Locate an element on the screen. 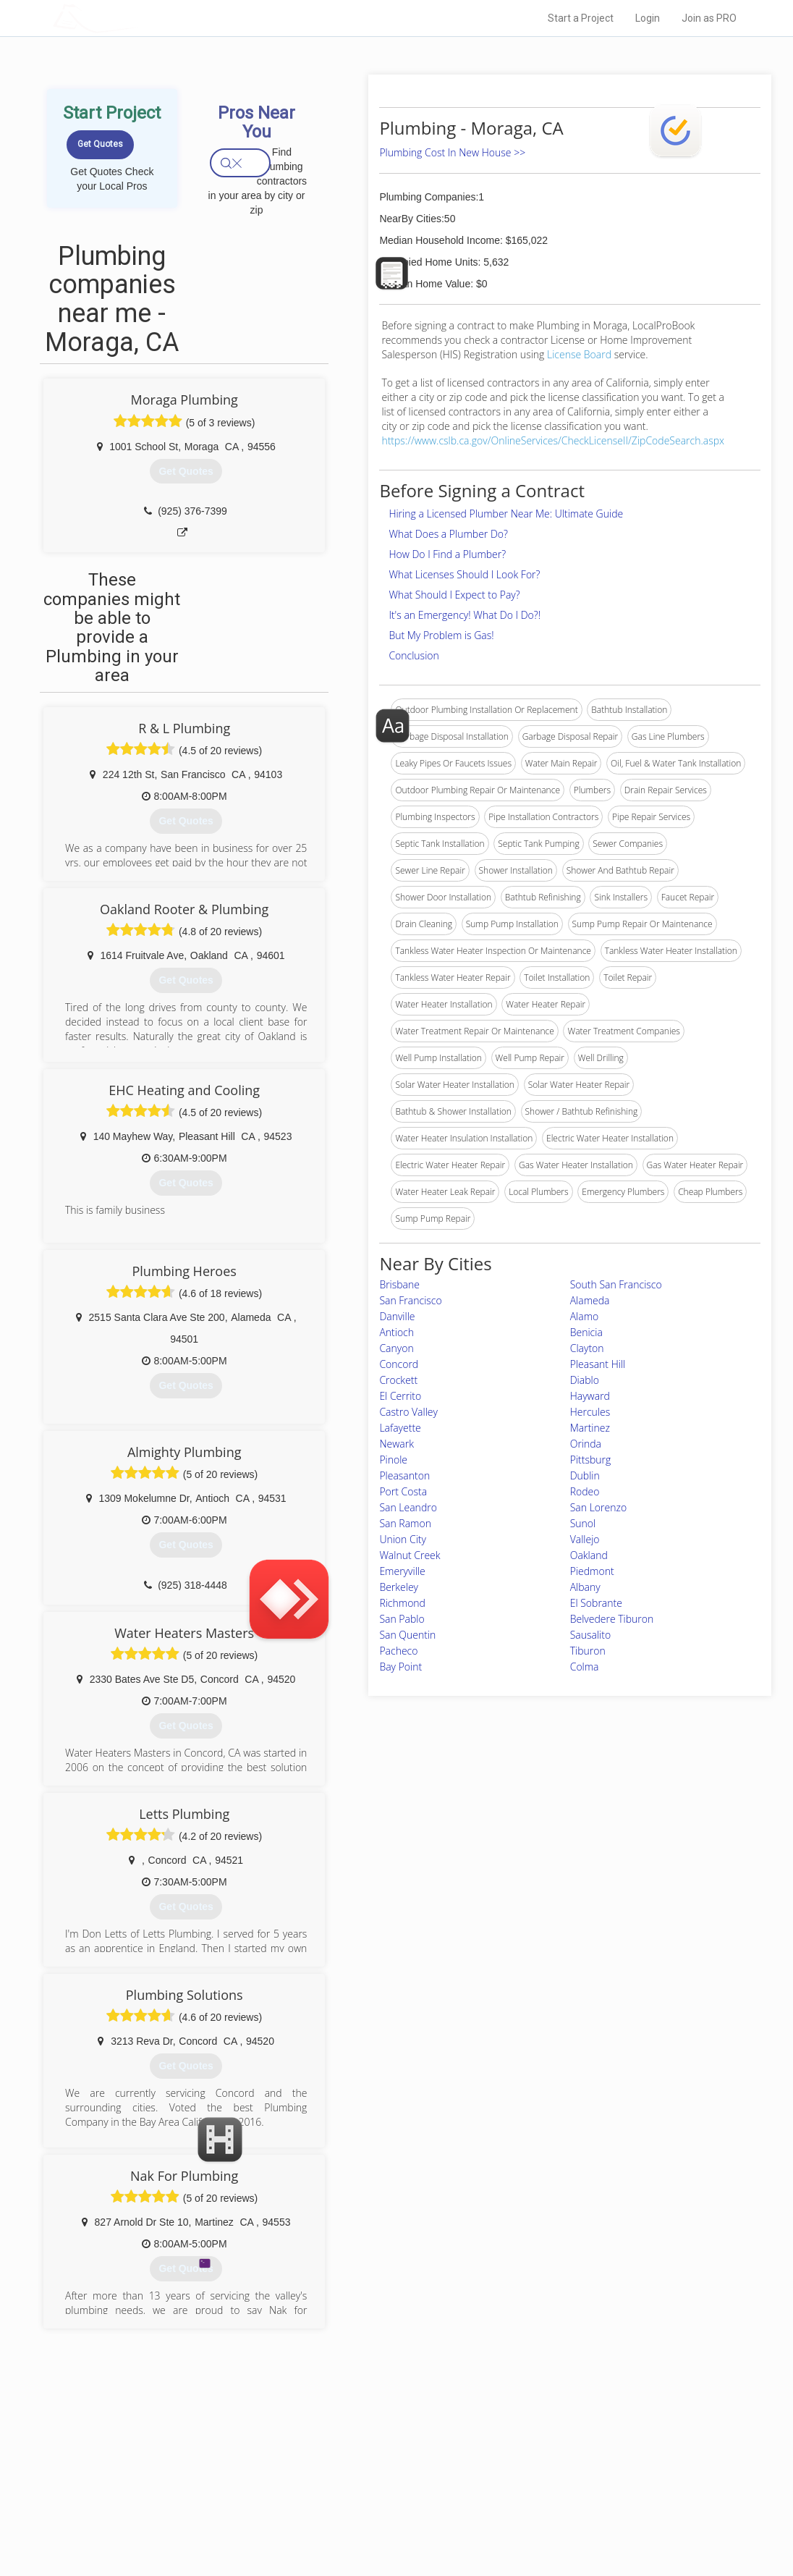 The image size is (793, 2576). open Buffer text editor app is located at coordinates (391, 273).